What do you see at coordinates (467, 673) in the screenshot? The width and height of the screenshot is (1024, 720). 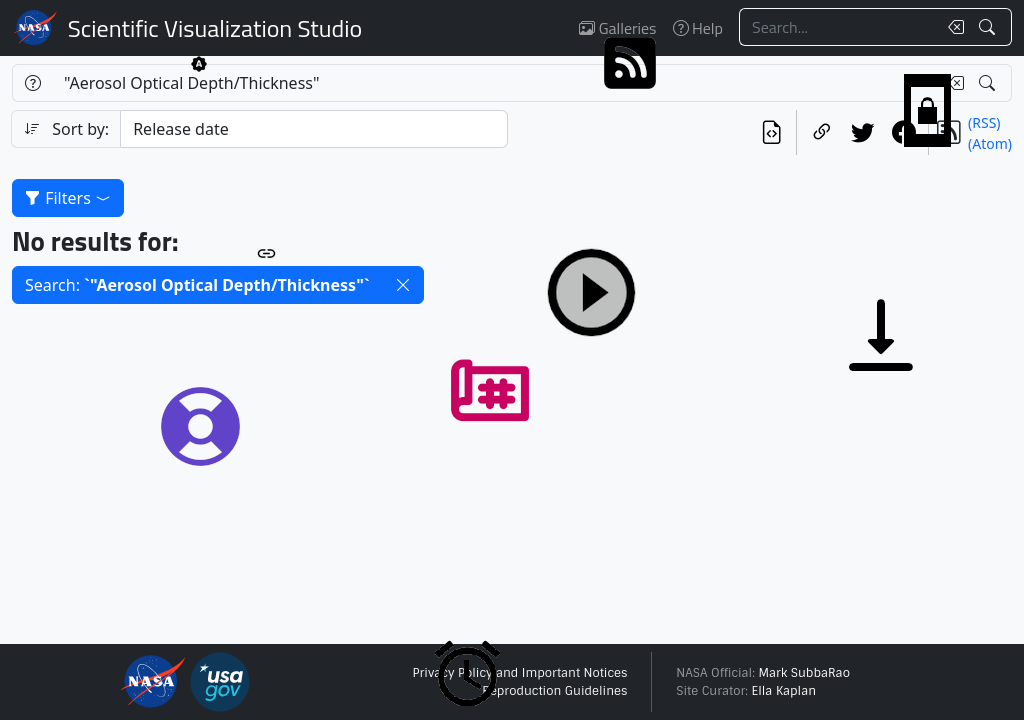 I see `set or manage alarms` at bounding box center [467, 673].